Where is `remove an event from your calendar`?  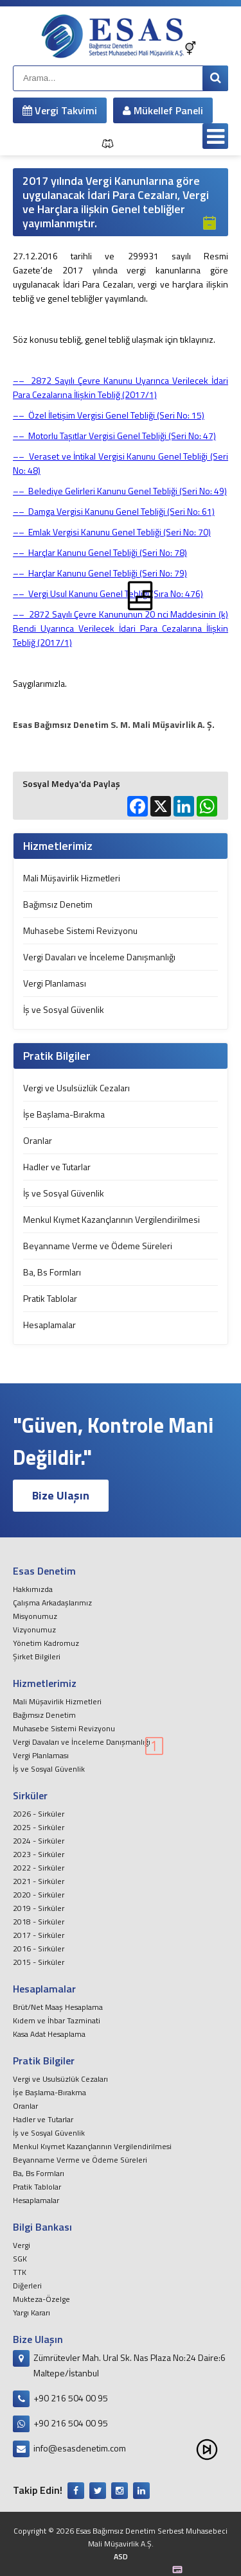 remove an event from your calendar is located at coordinates (210, 223).